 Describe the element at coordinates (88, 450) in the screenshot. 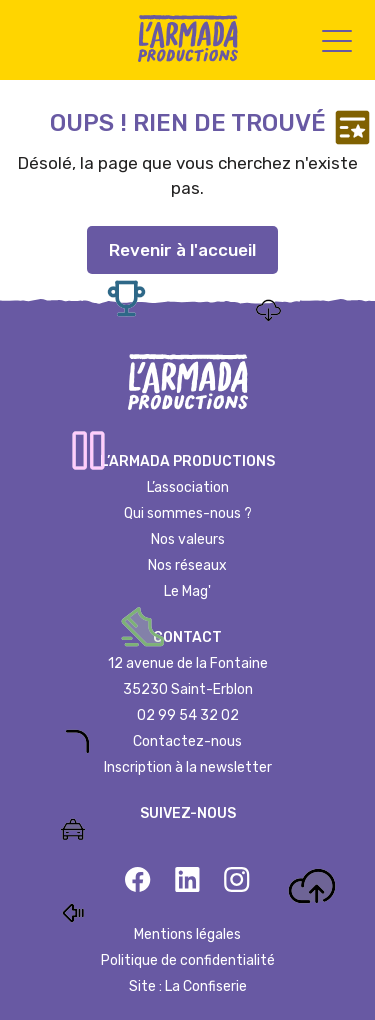

I see `switch to column view layout` at that location.